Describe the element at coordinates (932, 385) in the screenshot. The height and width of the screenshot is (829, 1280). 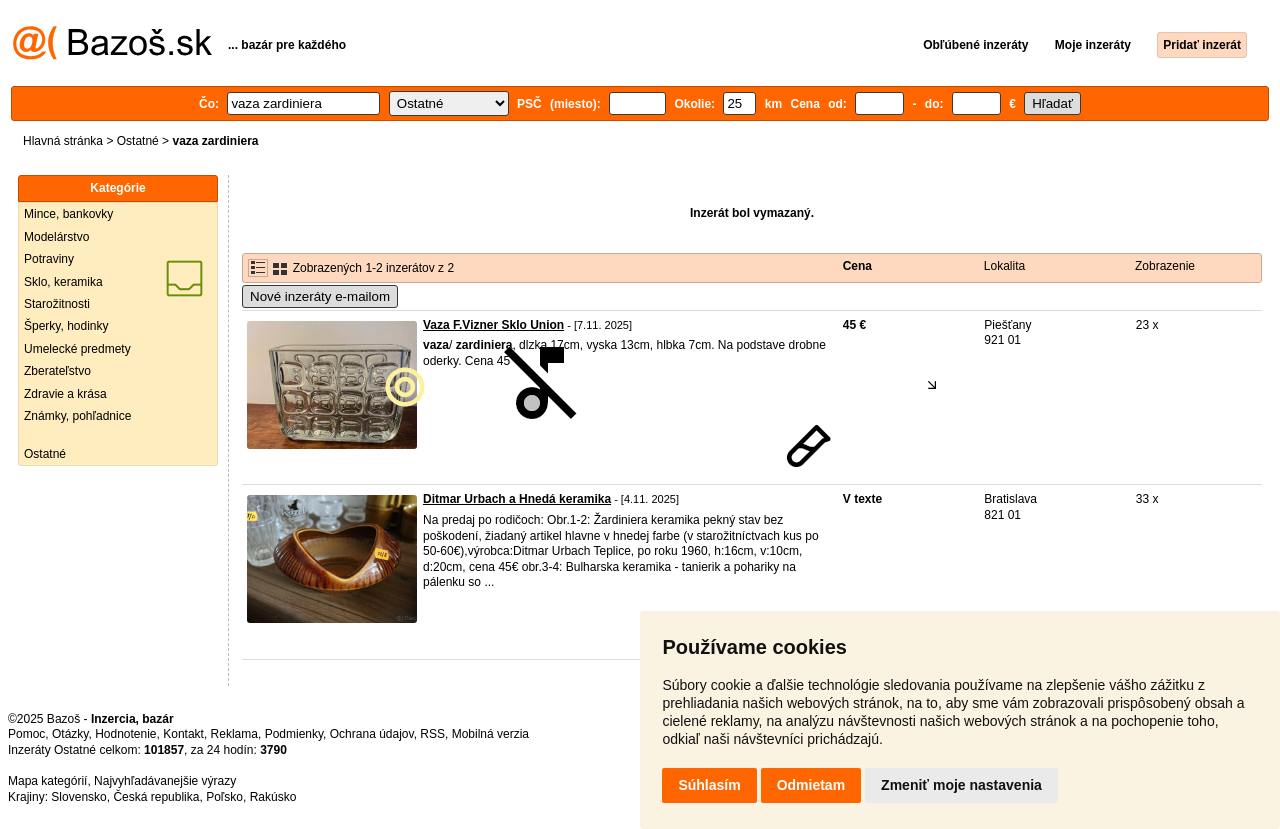
I see `navigate to the next item diagonally` at that location.